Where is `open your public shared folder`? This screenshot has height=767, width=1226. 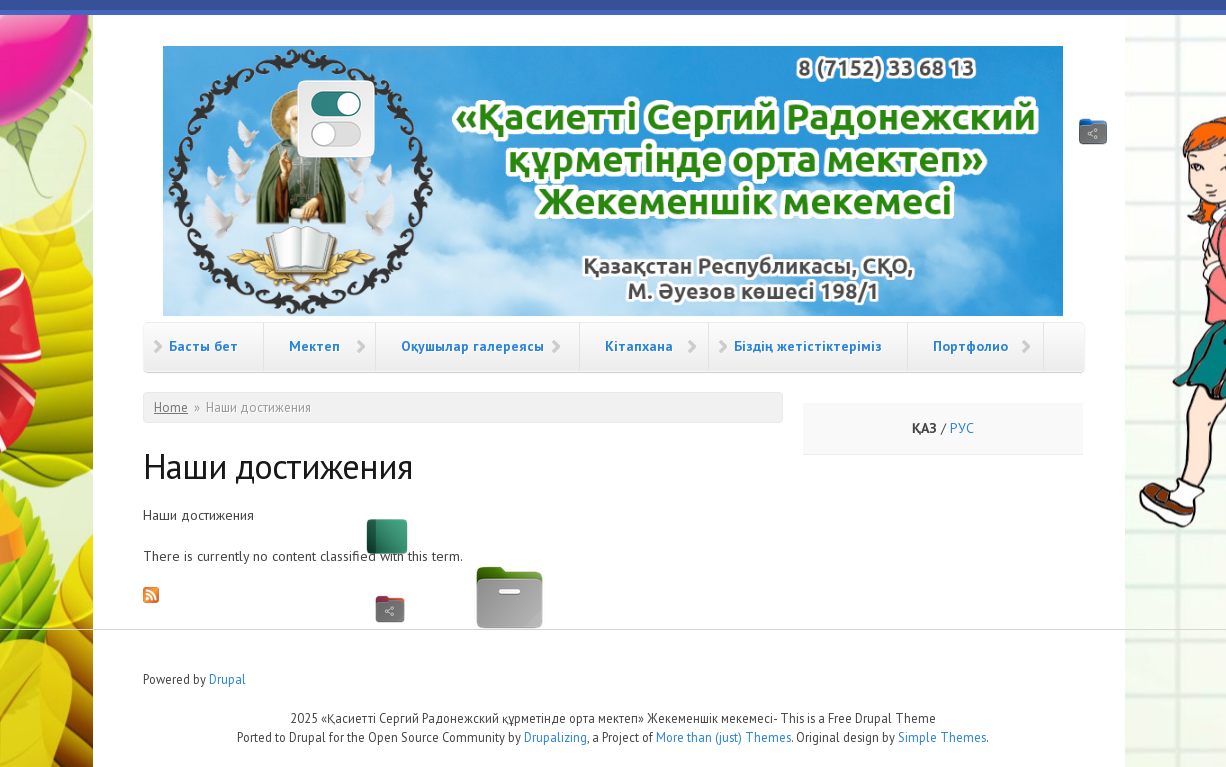 open your public shared folder is located at coordinates (1093, 131).